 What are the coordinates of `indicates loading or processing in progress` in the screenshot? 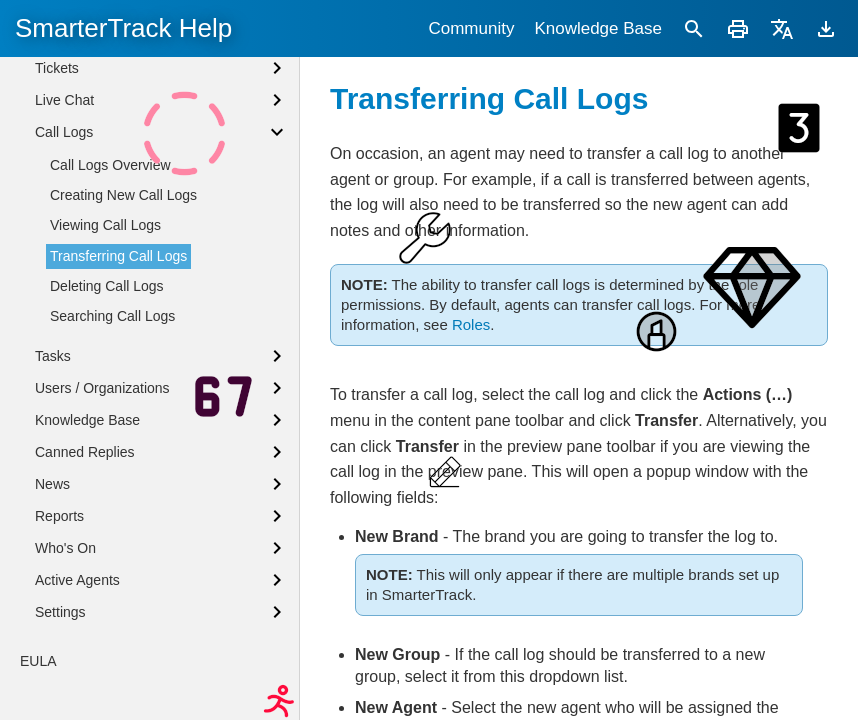 It's located at (184, 133).